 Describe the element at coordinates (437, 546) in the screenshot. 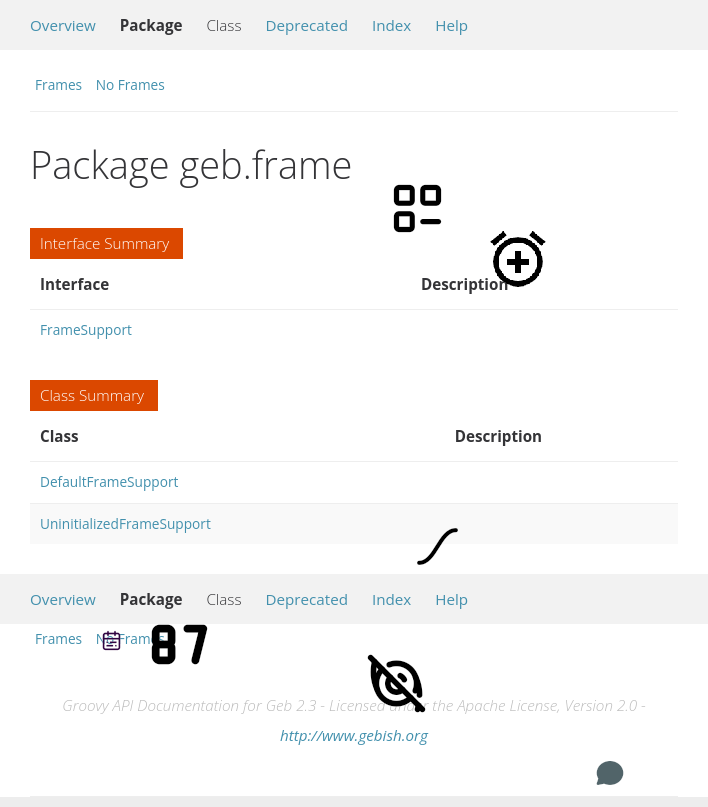

I see `apply ease-in-out animation timing` at that location.